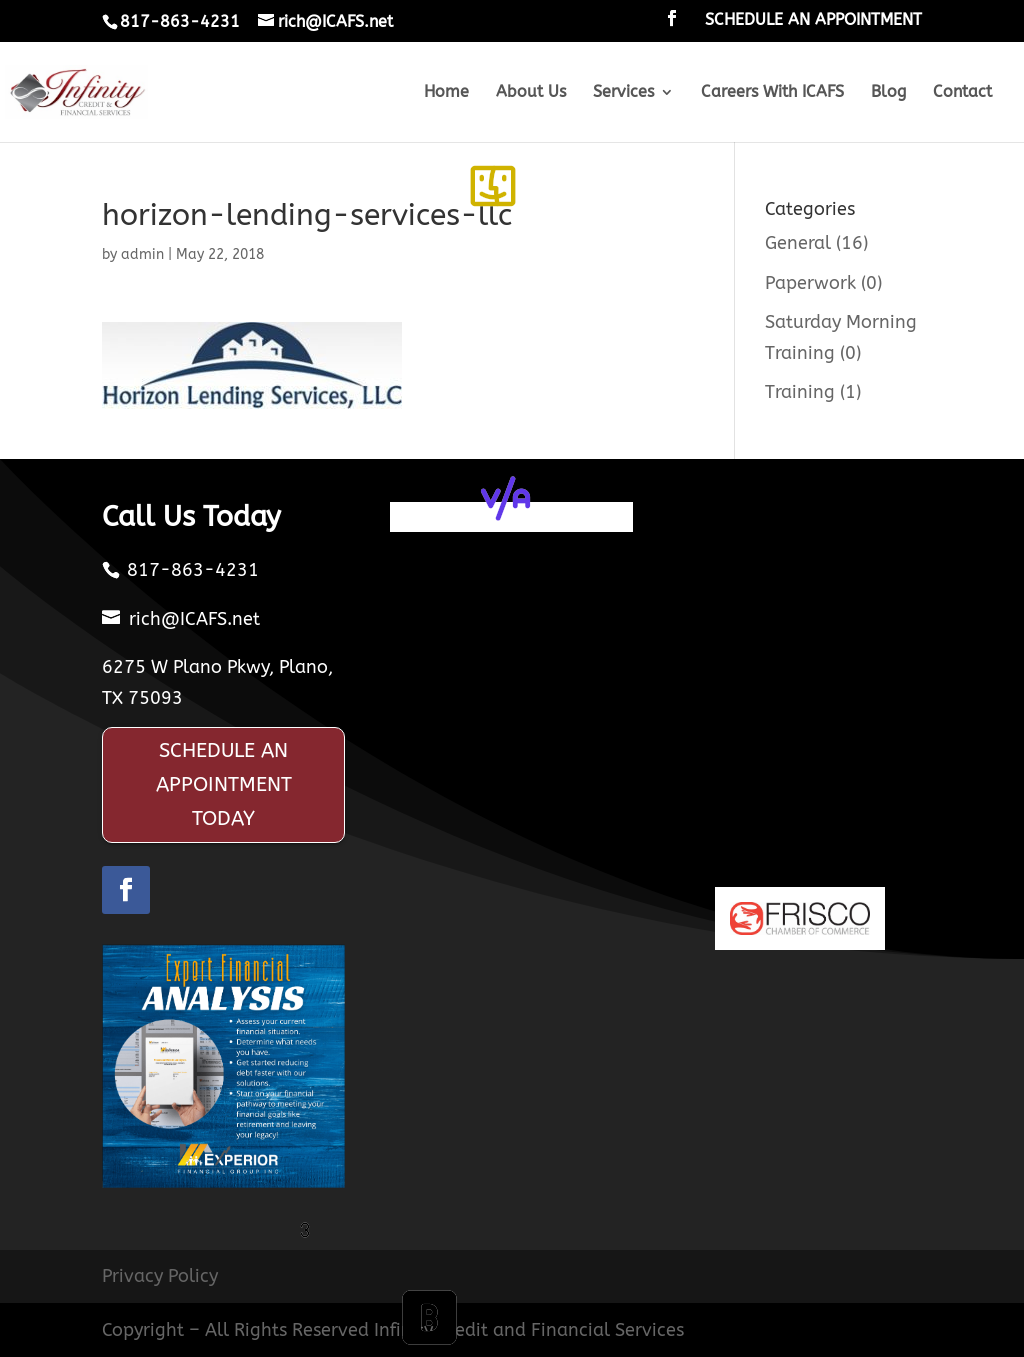 This screenshot has height=1357, width=1024. What do you see at coordinates (305, 1230) in the screenshot?
I see `indicates step 3 in a multi-step process` at bounding box center [305, 1230].